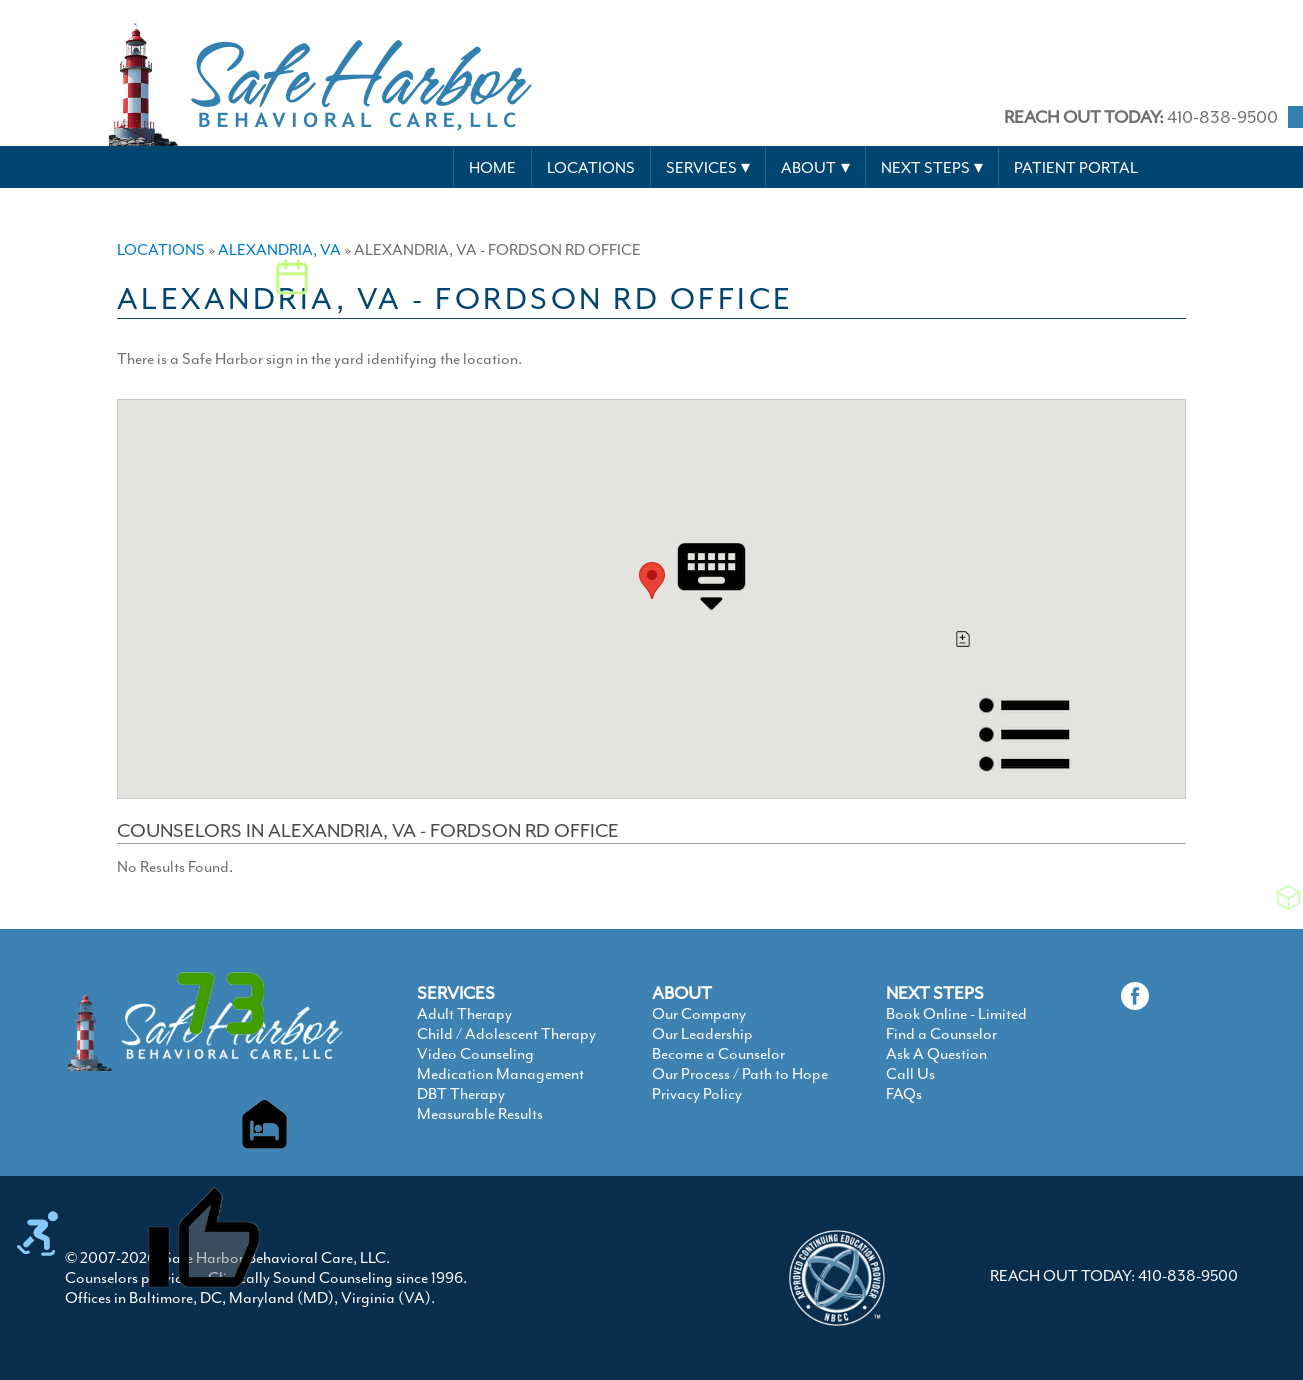  What do you see at coordinates (204, 1242) in the screenshot?
I see `like or upvote this content` at bounding box center [204, 1242].